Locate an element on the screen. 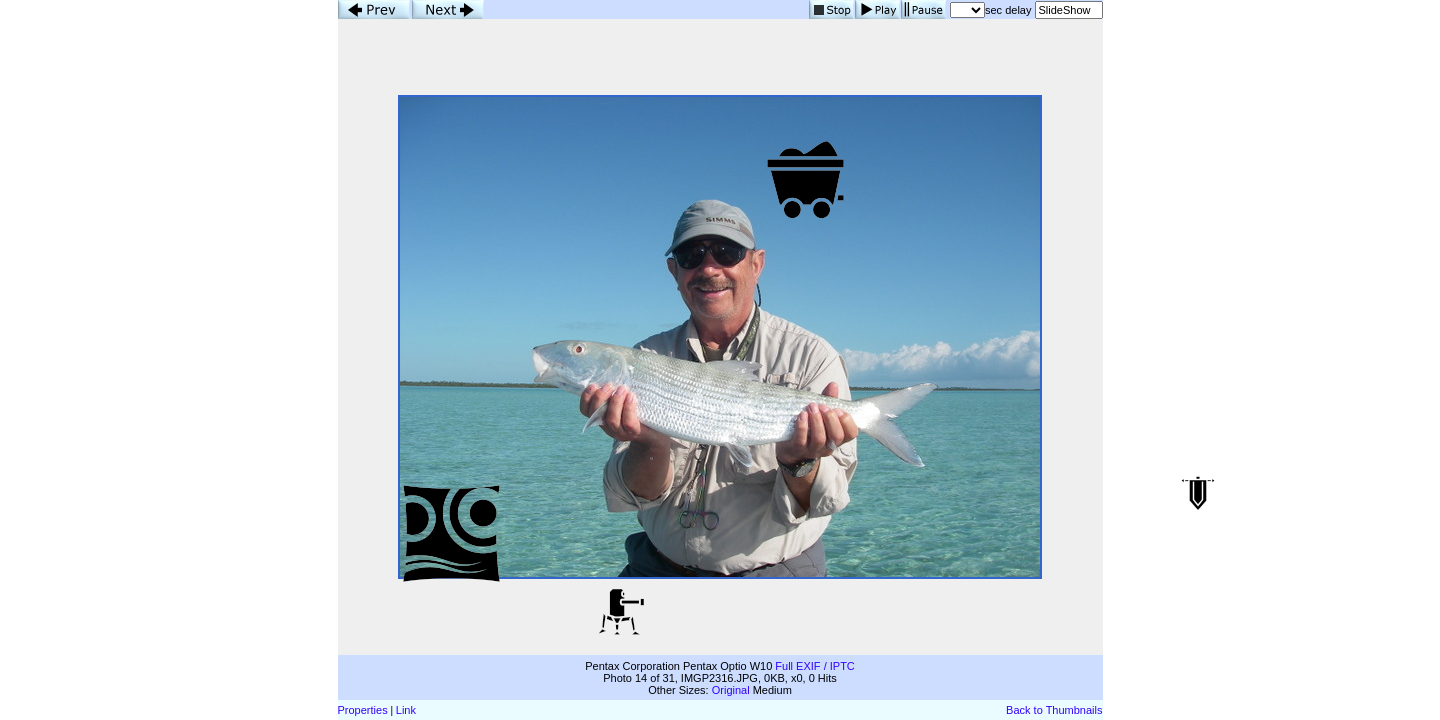  deploy a walking turret unit is located at coordinates (622, 611).